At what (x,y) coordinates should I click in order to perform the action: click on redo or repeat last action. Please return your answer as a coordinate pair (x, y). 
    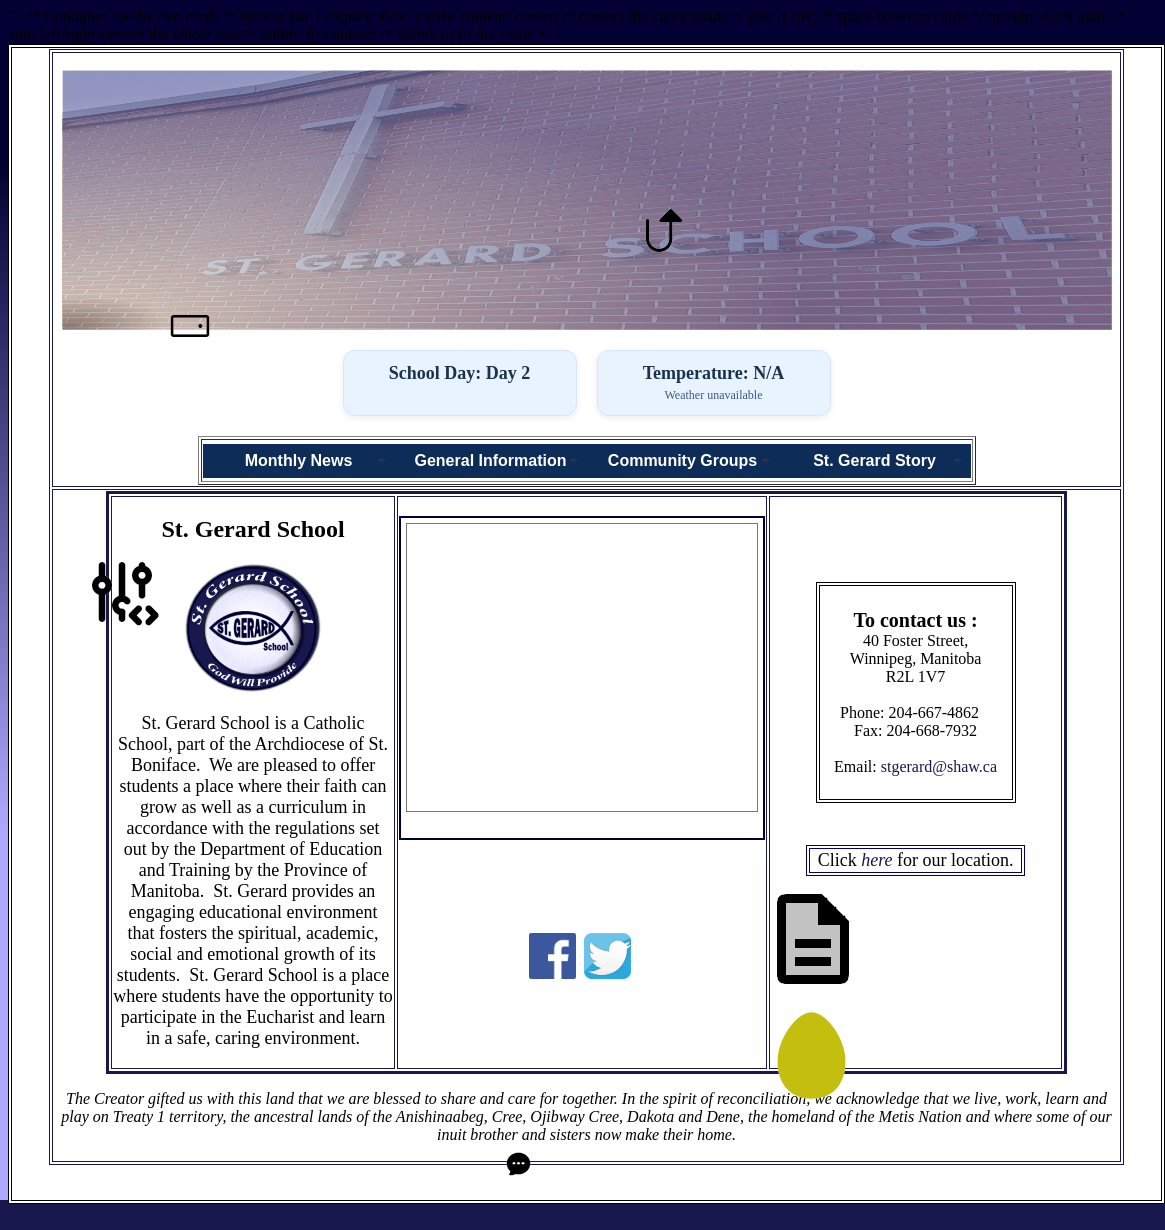
    Looking at the image, I should click on (662, 230).